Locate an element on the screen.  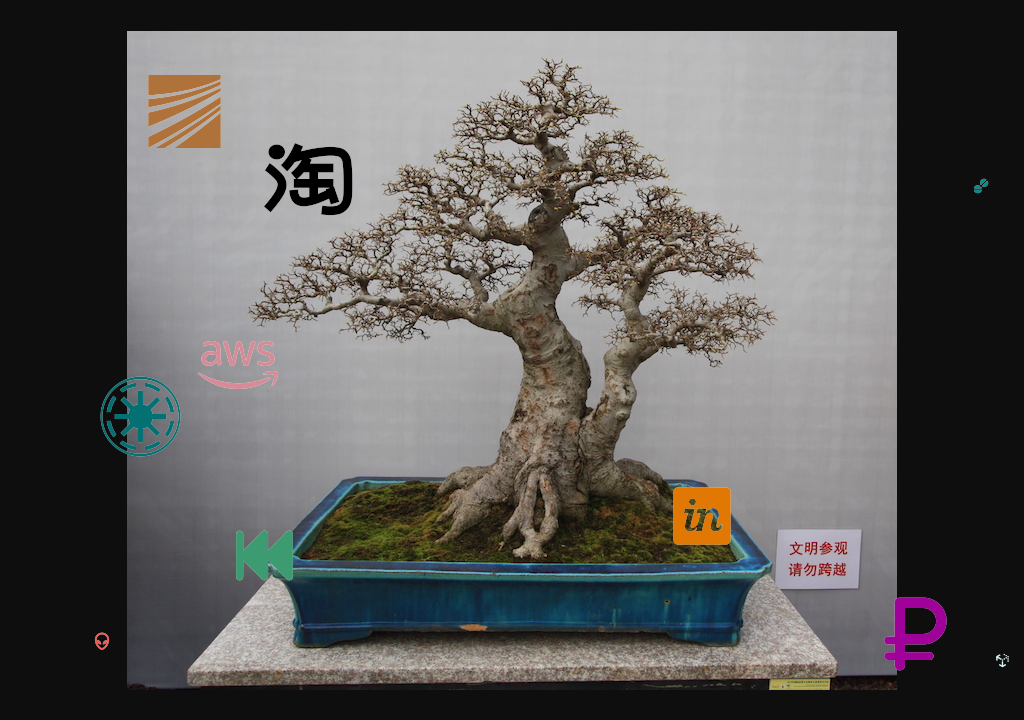
access medication or pharmacy information is located at coordinates (981, 186).